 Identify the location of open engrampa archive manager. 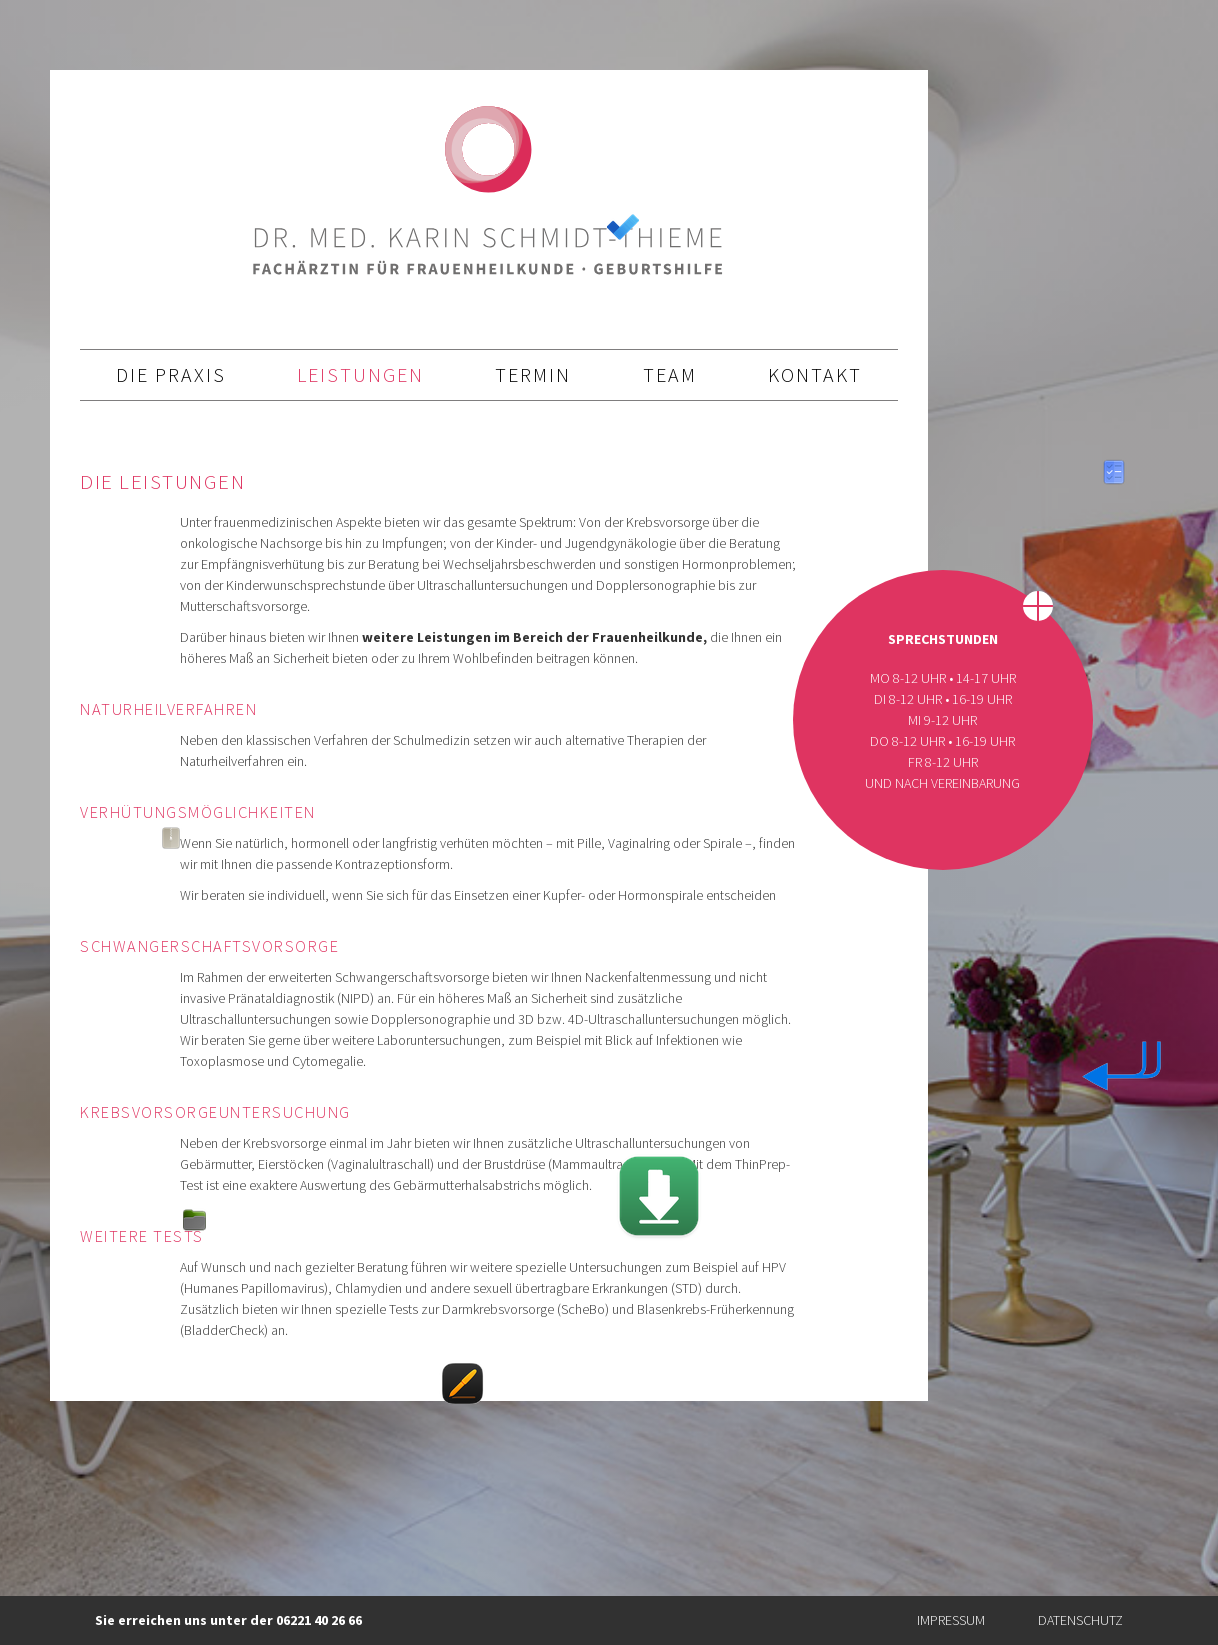
(171, 838).